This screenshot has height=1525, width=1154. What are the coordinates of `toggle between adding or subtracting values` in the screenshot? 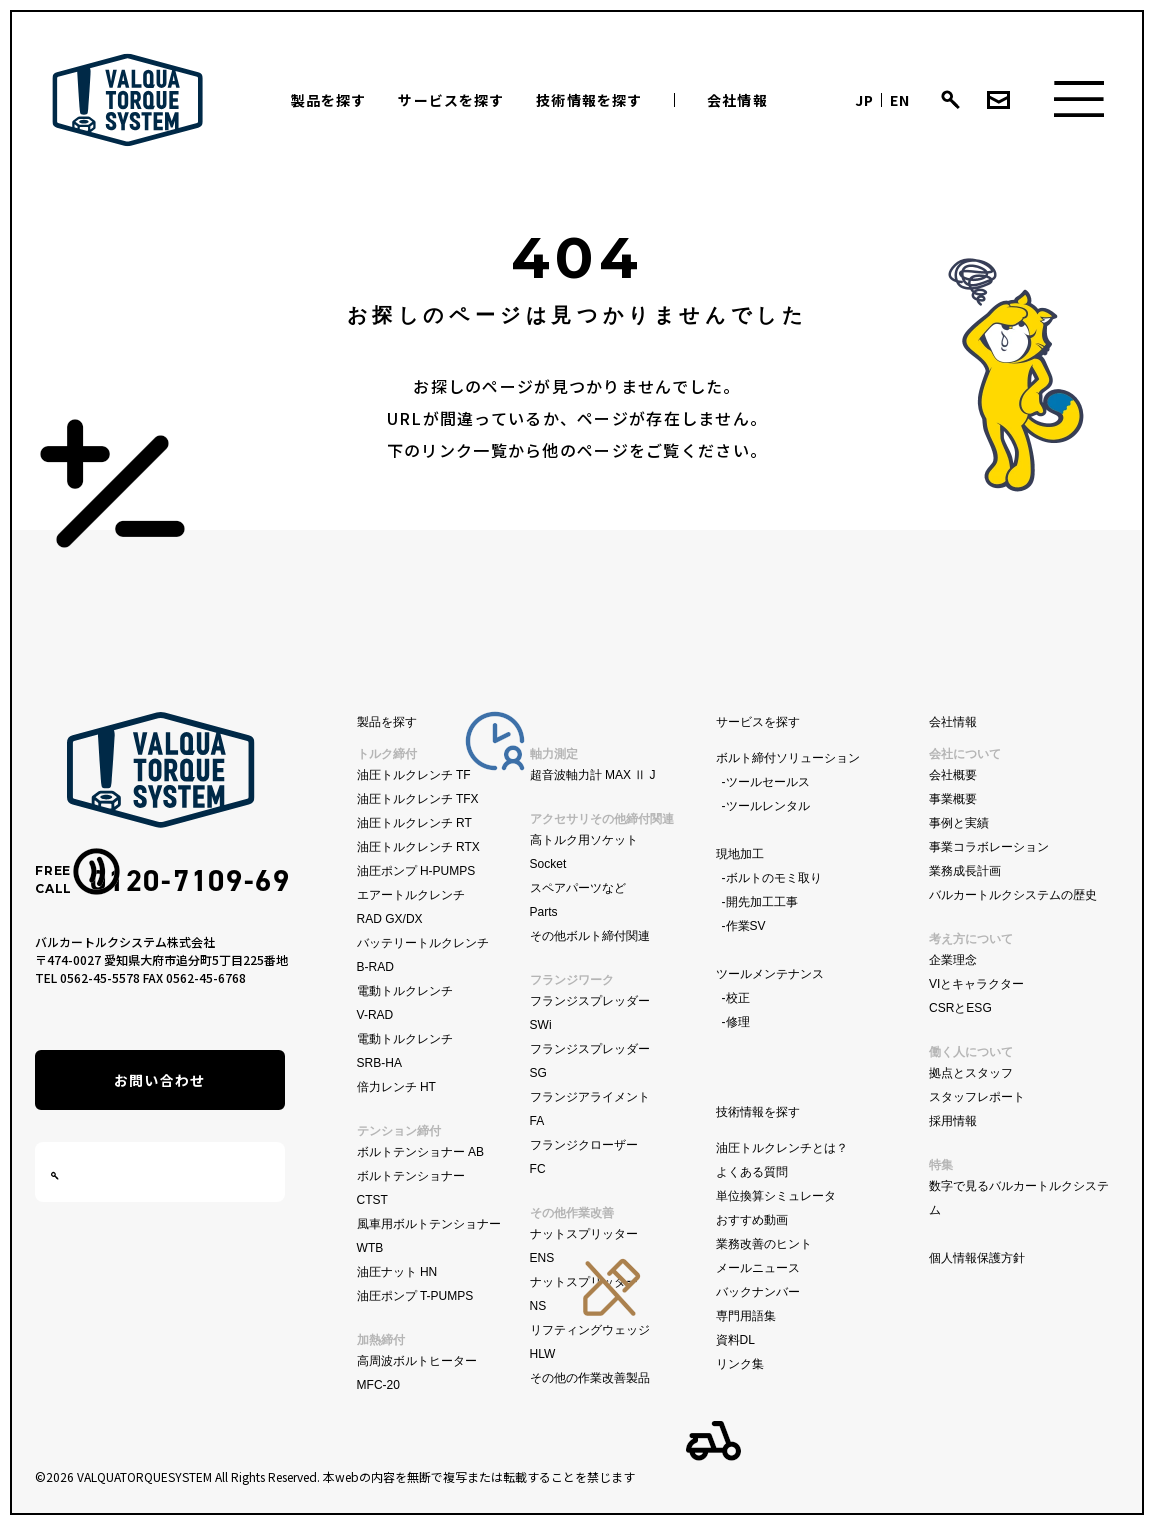 It's located at (112, 491).